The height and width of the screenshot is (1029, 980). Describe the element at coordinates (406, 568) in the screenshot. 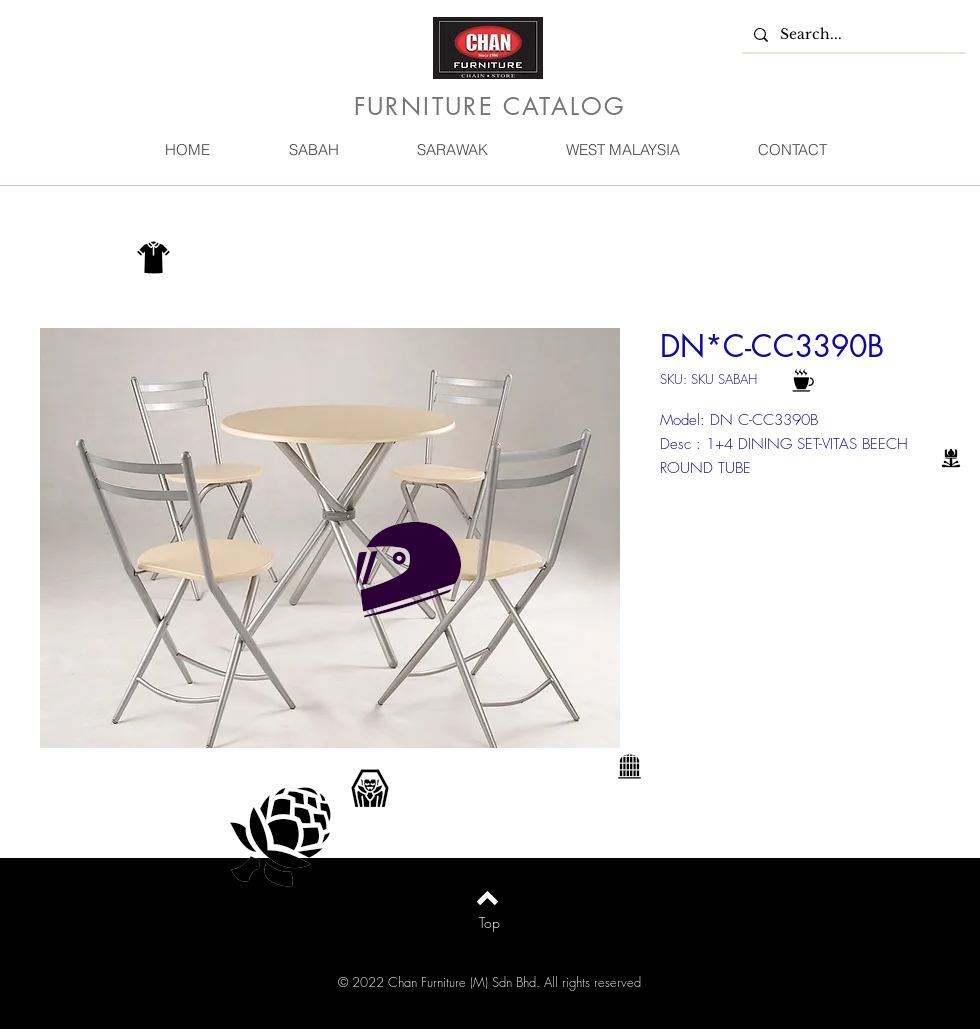

I see `select motorcycle helmet gear` at that location.